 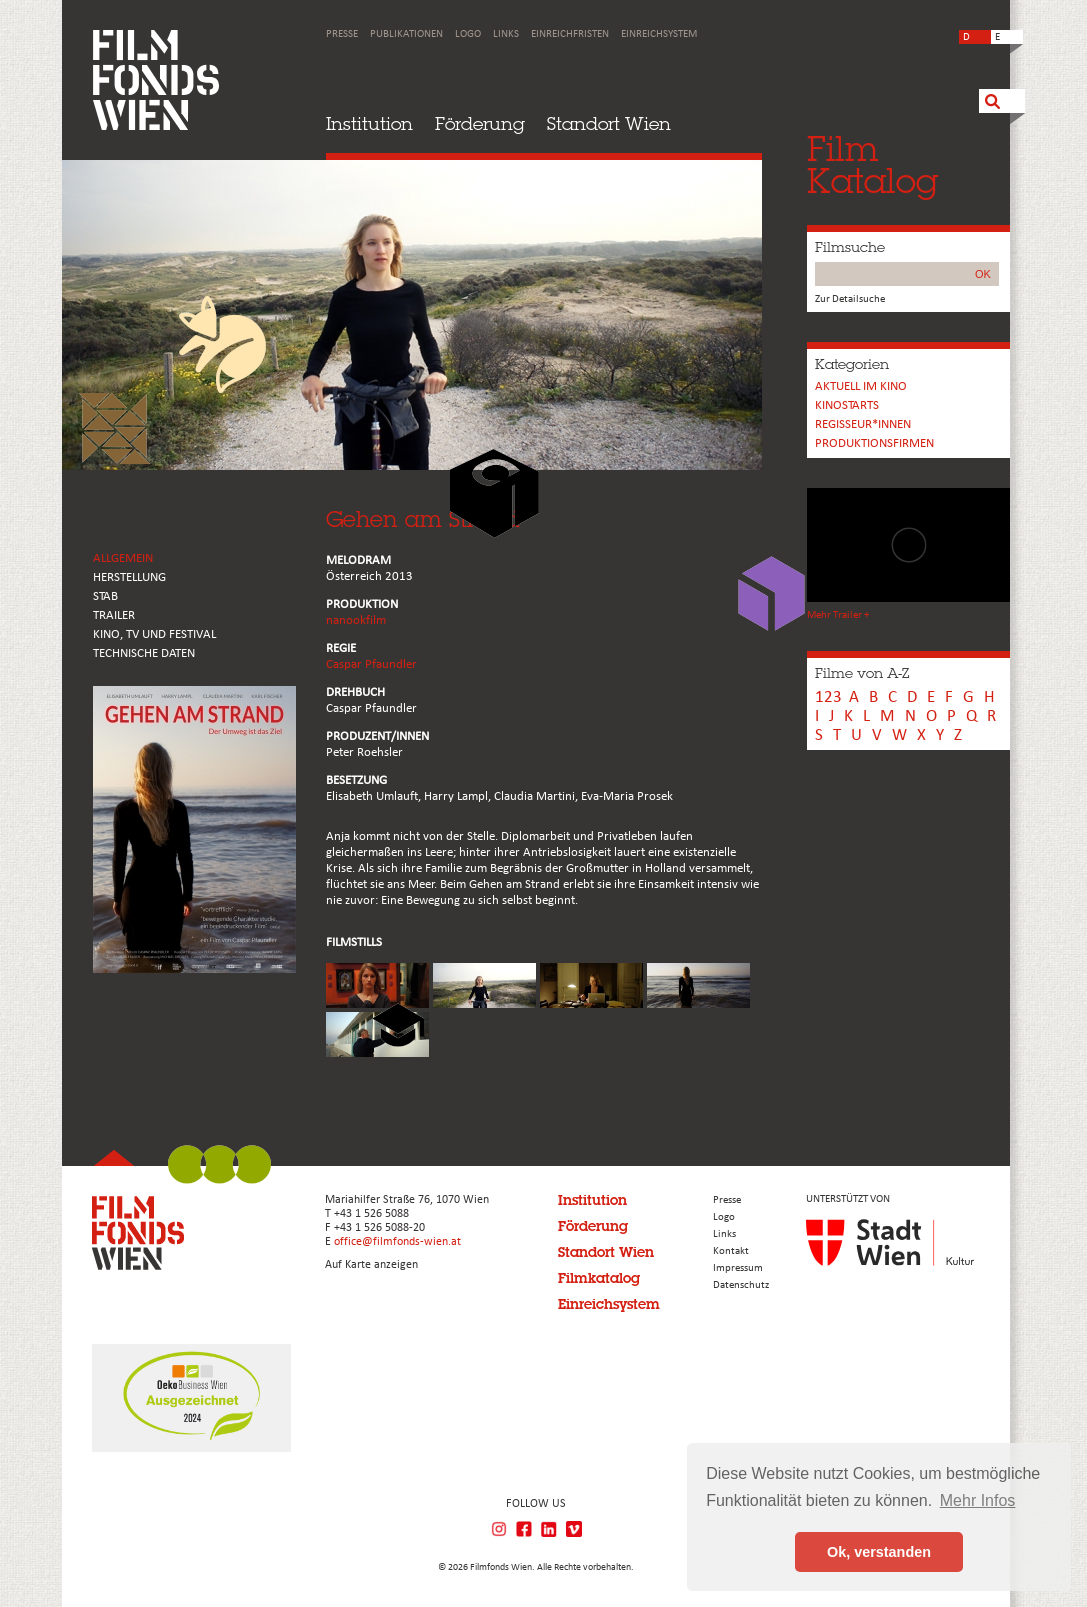 What do you see at coordinates (222, 344) in the screenshot?
I see `open the Kitsu anime tracking app` at bounding box center [222, 344].